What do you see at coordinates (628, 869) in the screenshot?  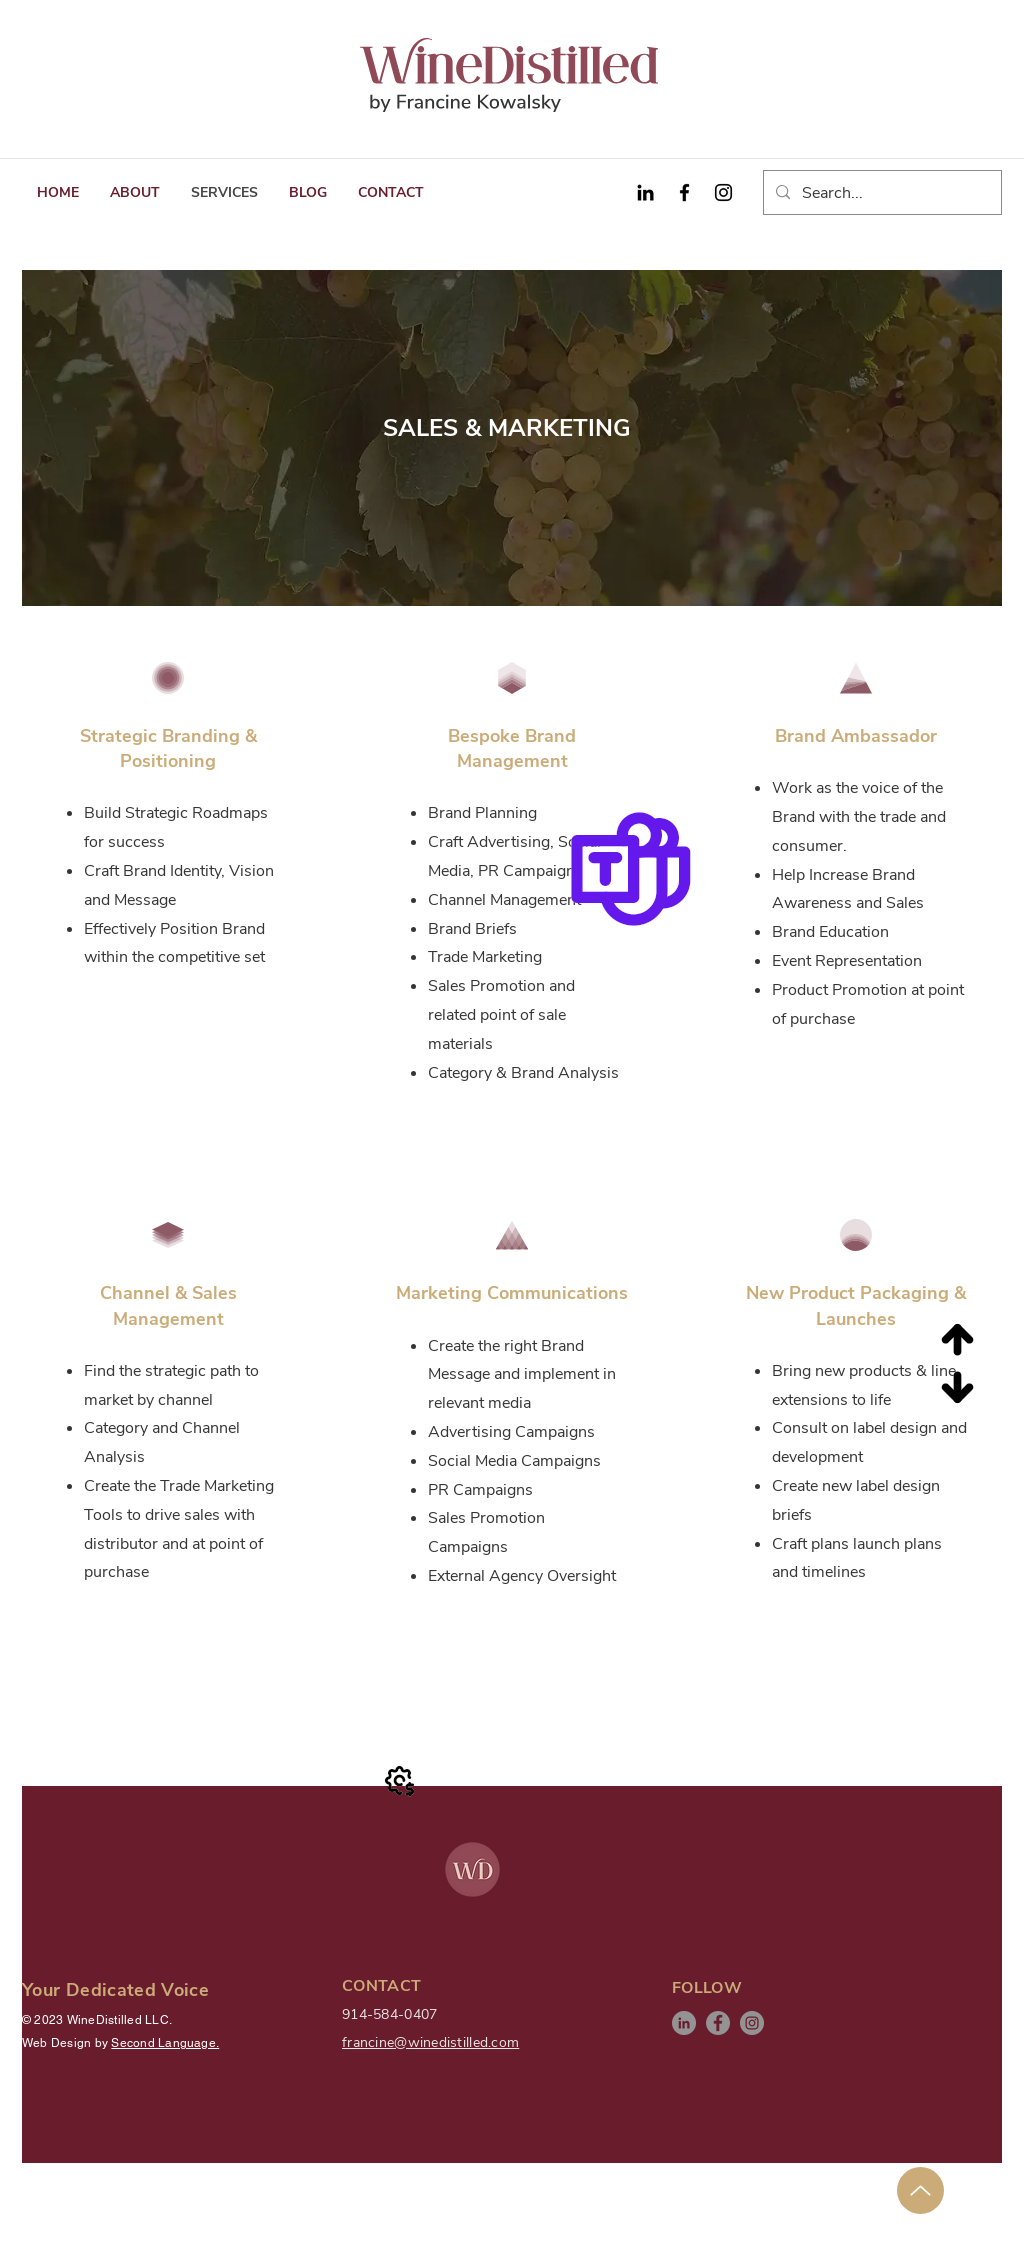 I see `open Microsoft Teams` at bounding box center [628, 869].